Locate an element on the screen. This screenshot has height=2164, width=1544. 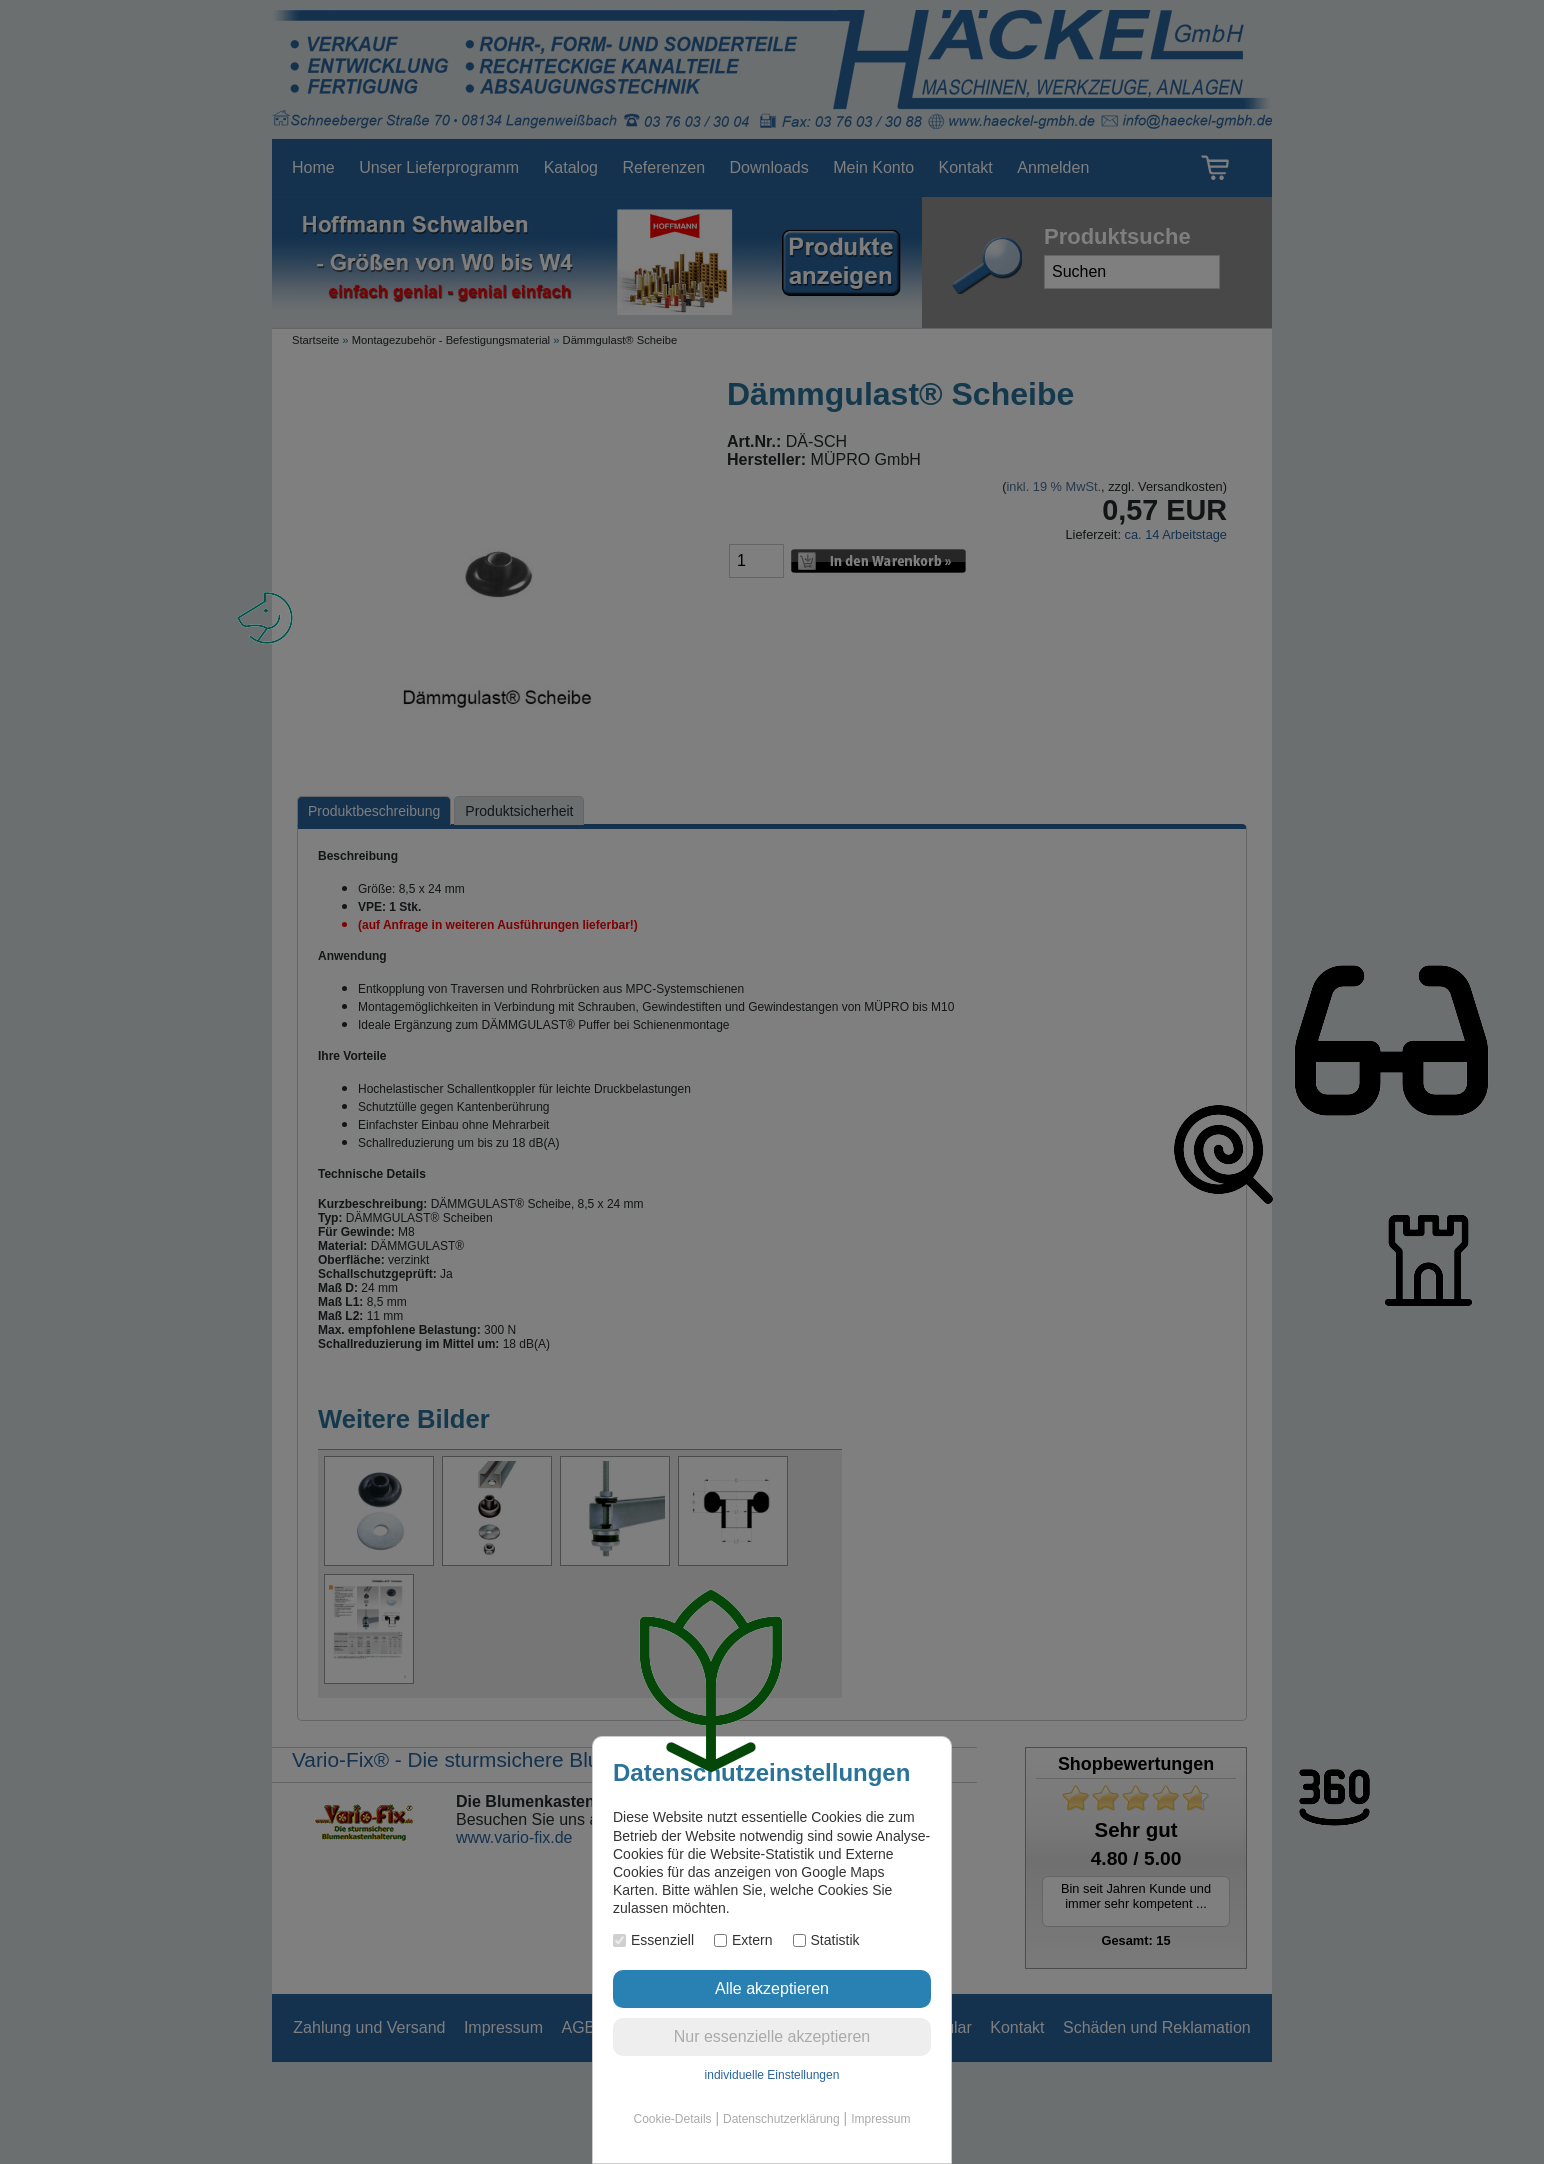
access candy or sweets category is located at coordinates (1223, 1154).